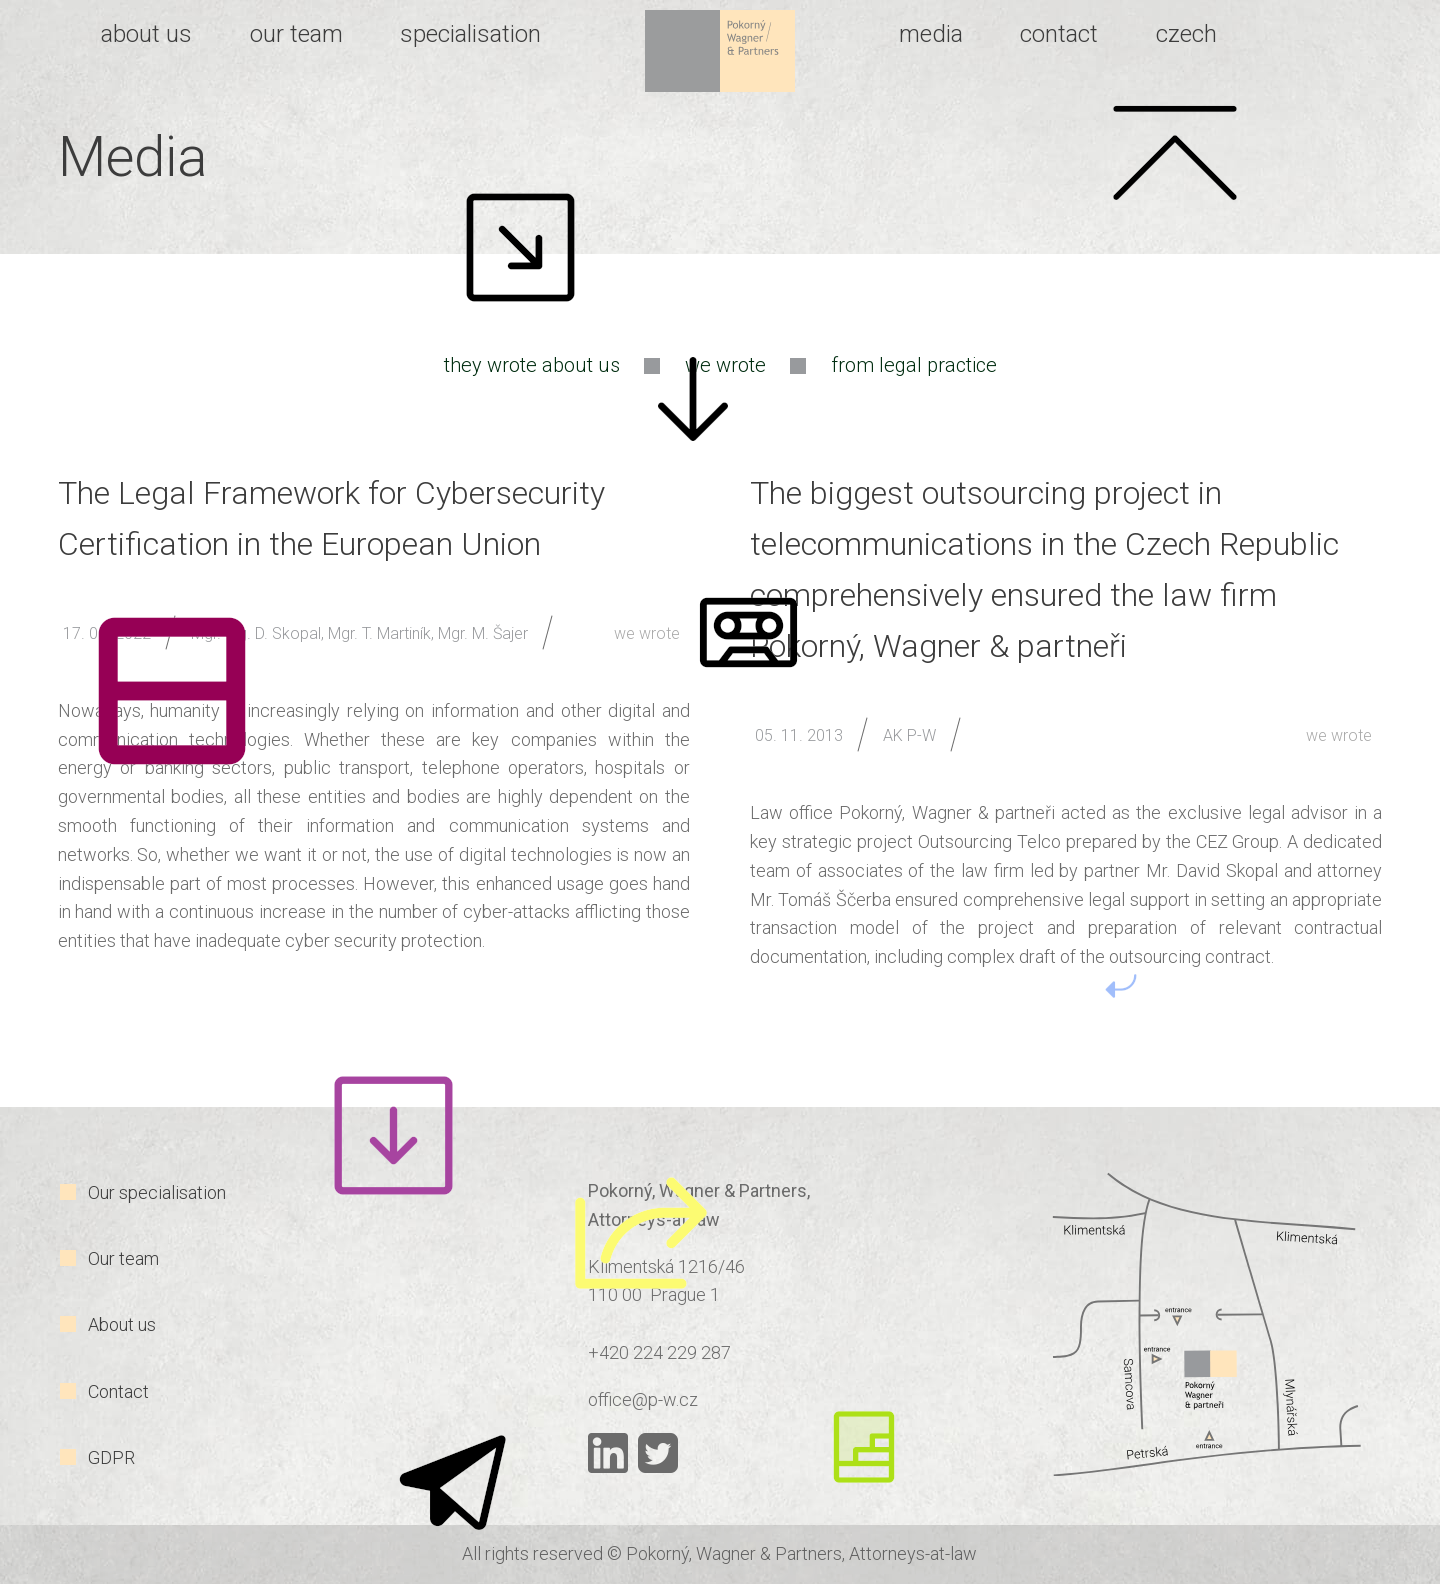  I want to click on split view horizontally, so click(172, 691).